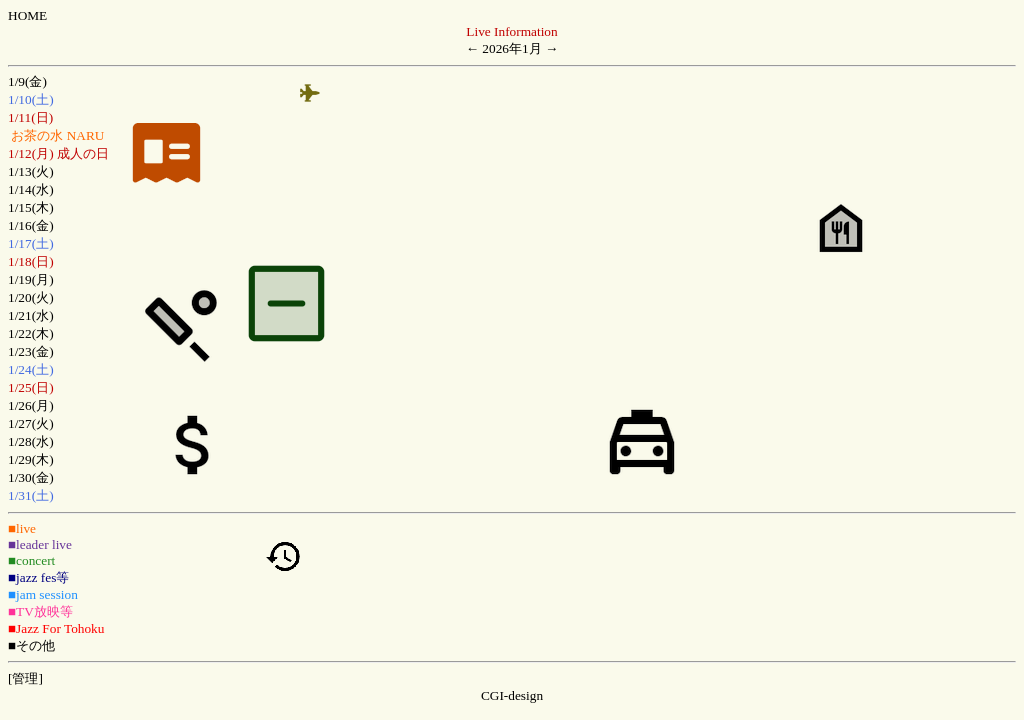 The width and height of the screenshot is (1024, 720). Describe the element at coordinates (283, 556) in the screenshot. I see `restore to a previous version` at that location.